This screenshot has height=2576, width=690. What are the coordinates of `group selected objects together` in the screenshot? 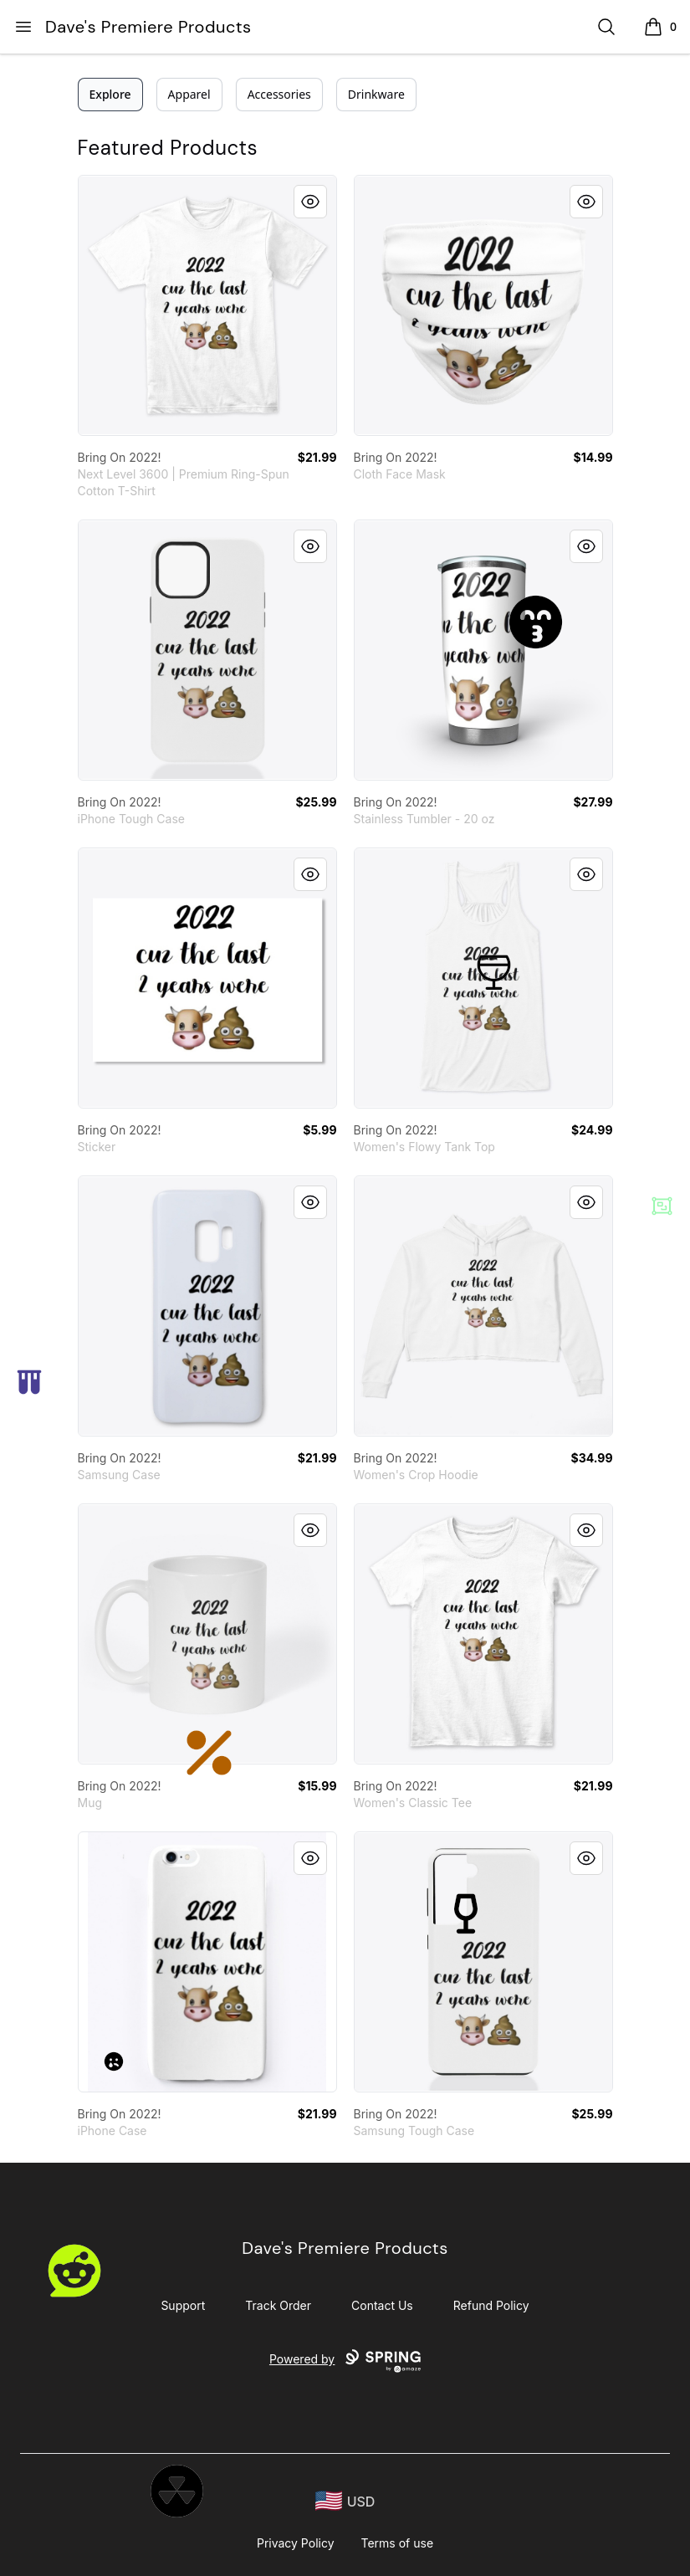 It's located at (662, 1206).